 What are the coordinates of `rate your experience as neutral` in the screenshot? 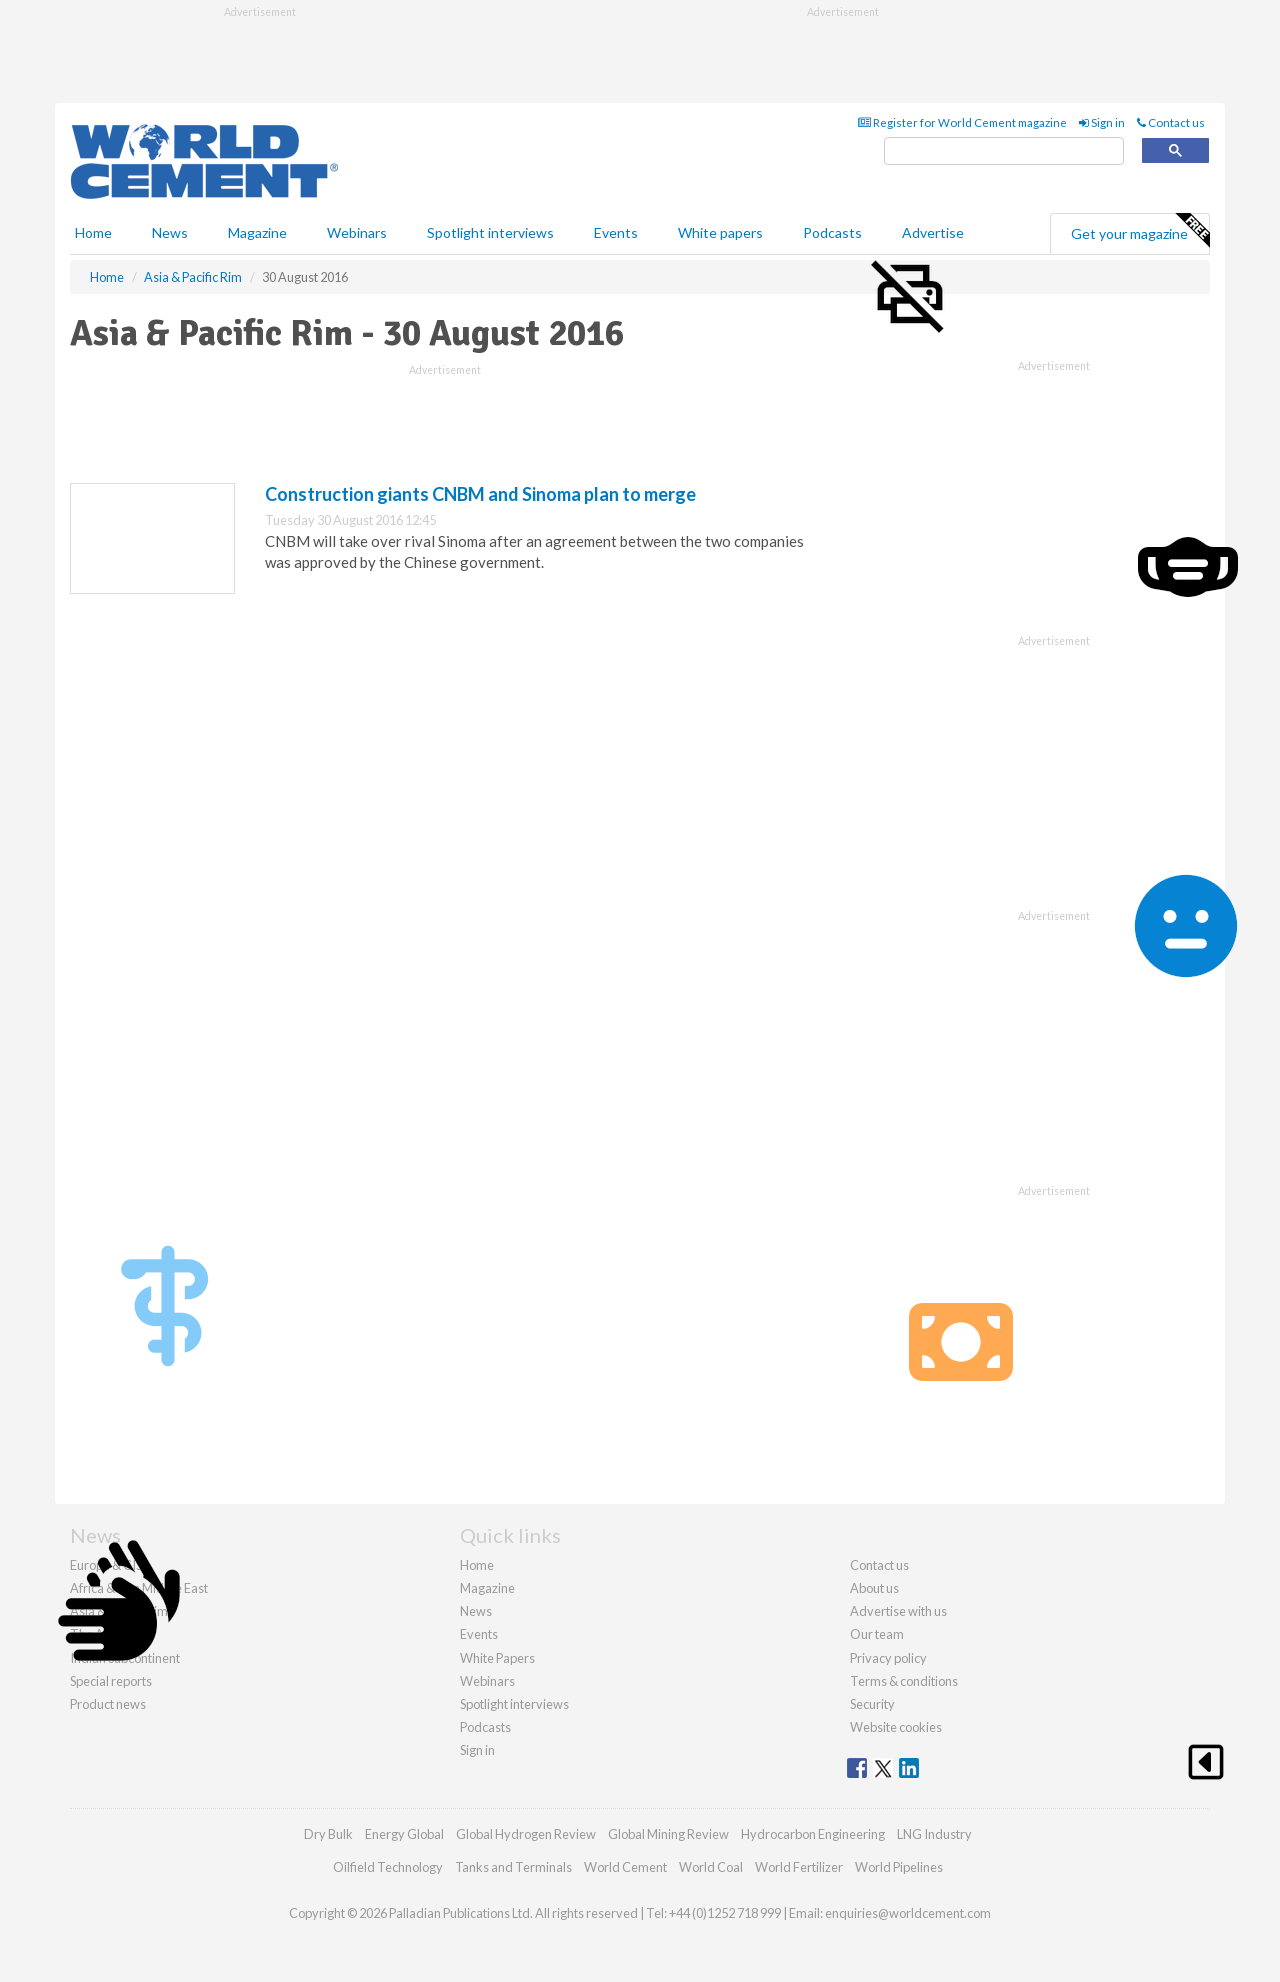 It's located at (1186, 926).